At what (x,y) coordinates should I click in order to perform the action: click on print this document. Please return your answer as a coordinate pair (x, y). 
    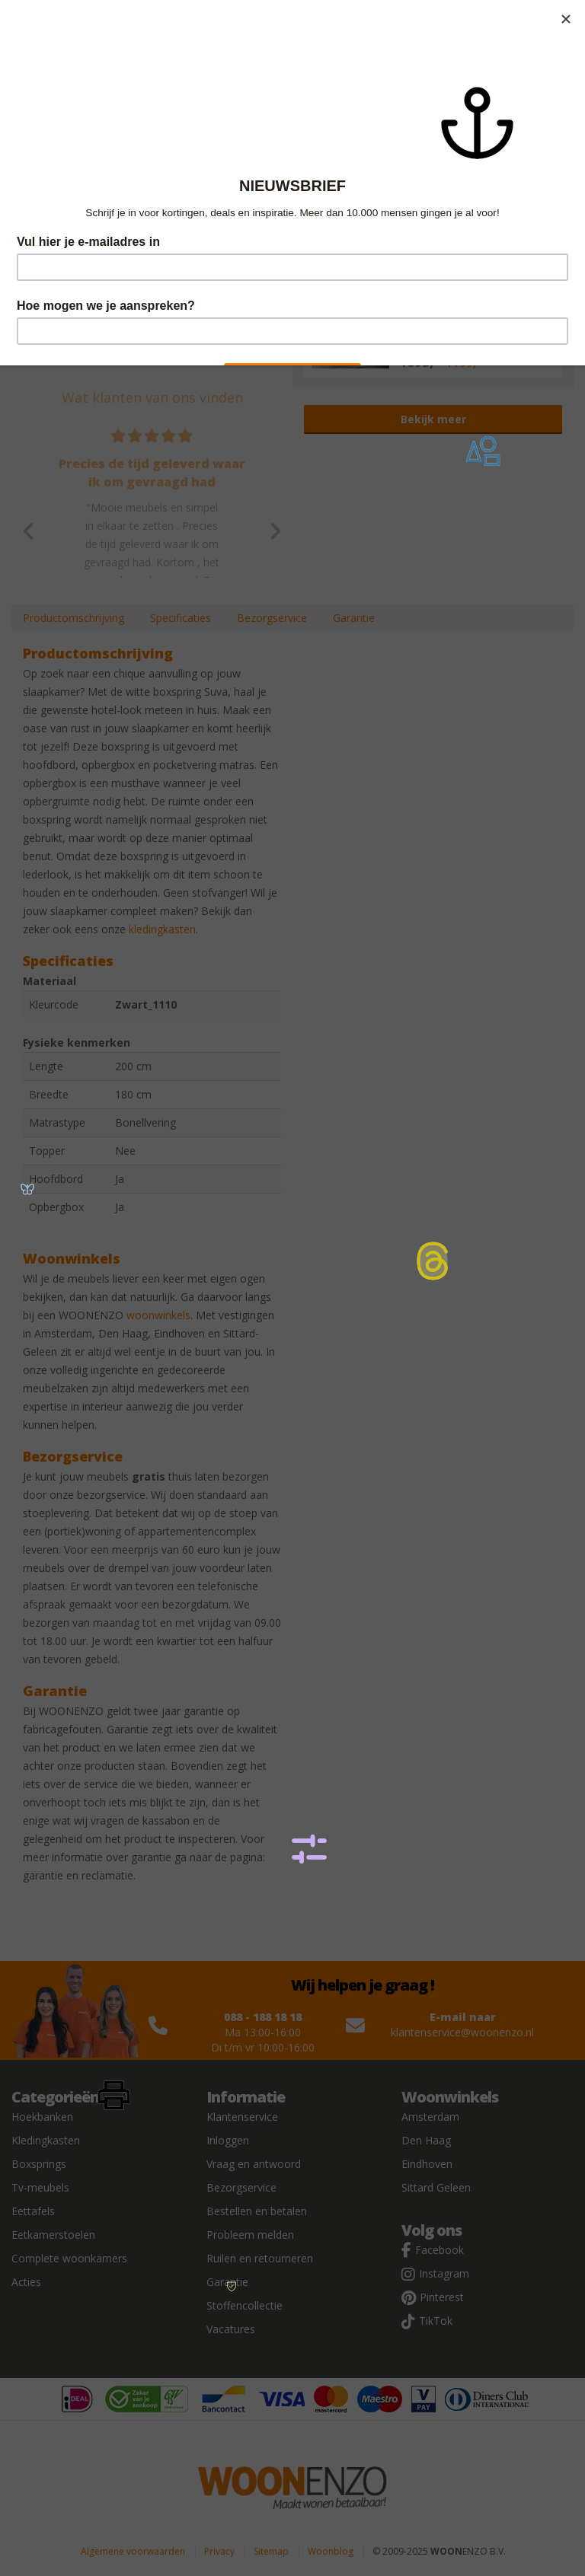
    Looking at the image, I should click on (113, 2095).